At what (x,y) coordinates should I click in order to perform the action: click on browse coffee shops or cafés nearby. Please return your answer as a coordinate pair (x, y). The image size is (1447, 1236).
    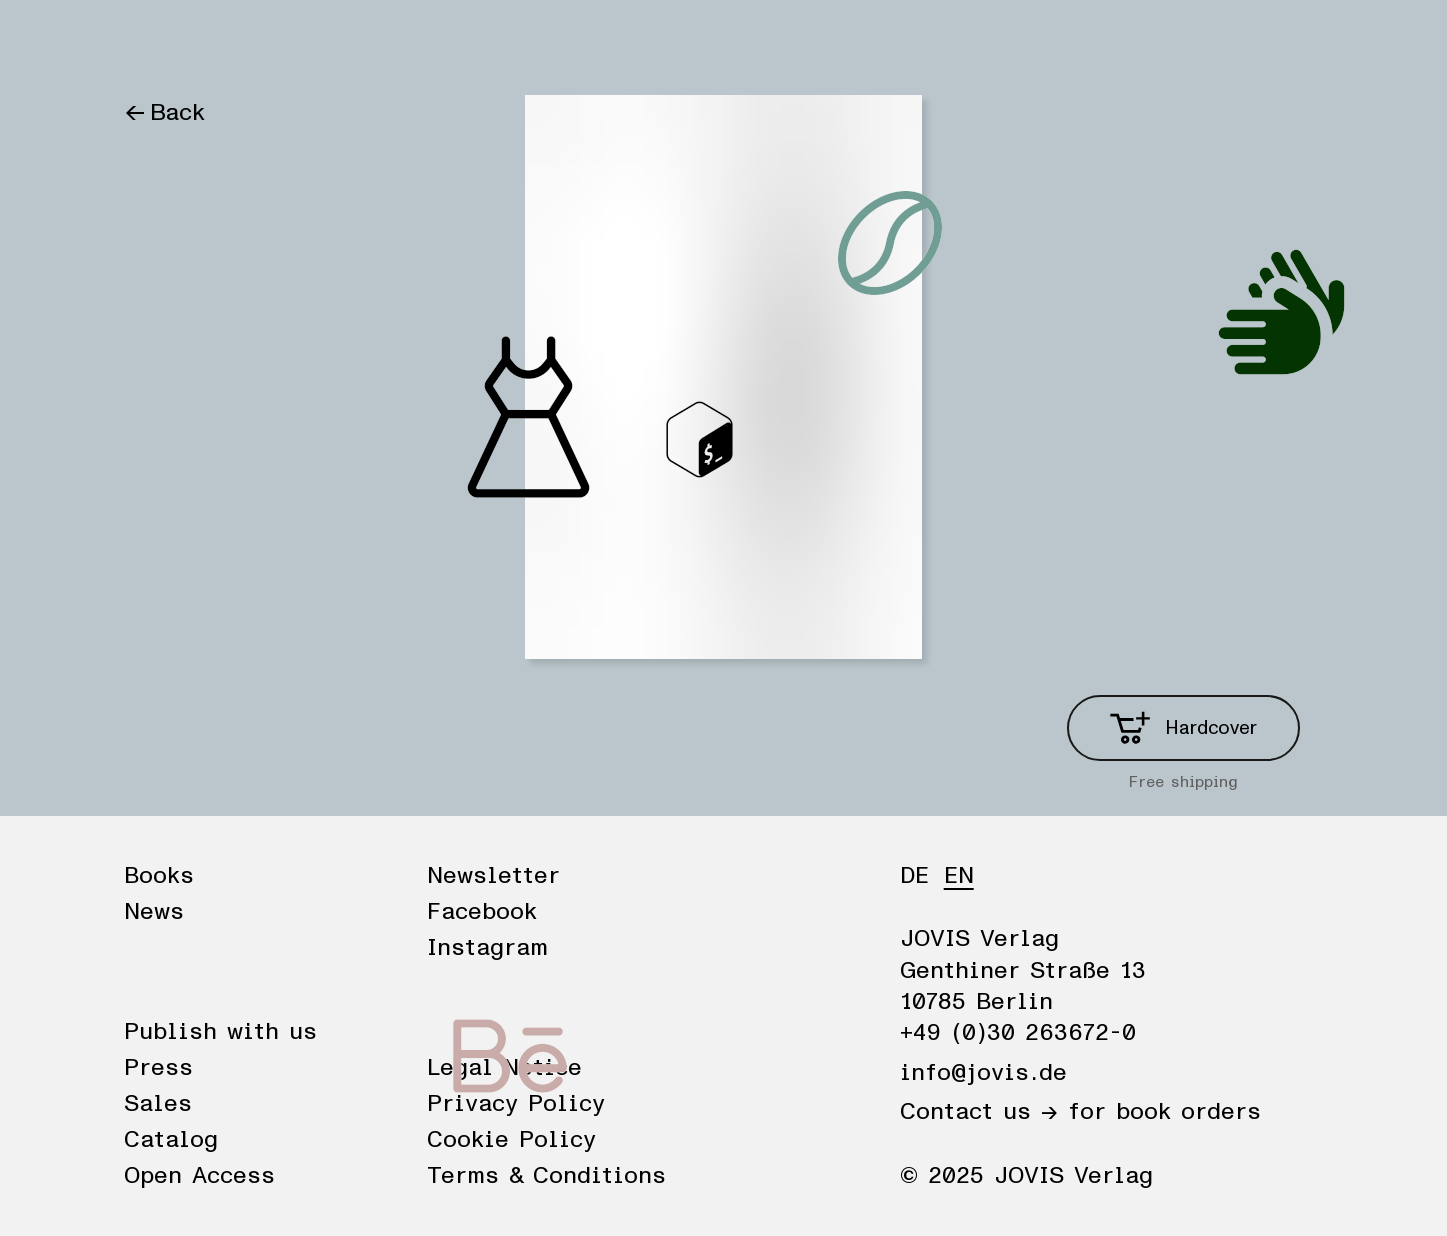
    Looking at the image, I should click on (890, 243).